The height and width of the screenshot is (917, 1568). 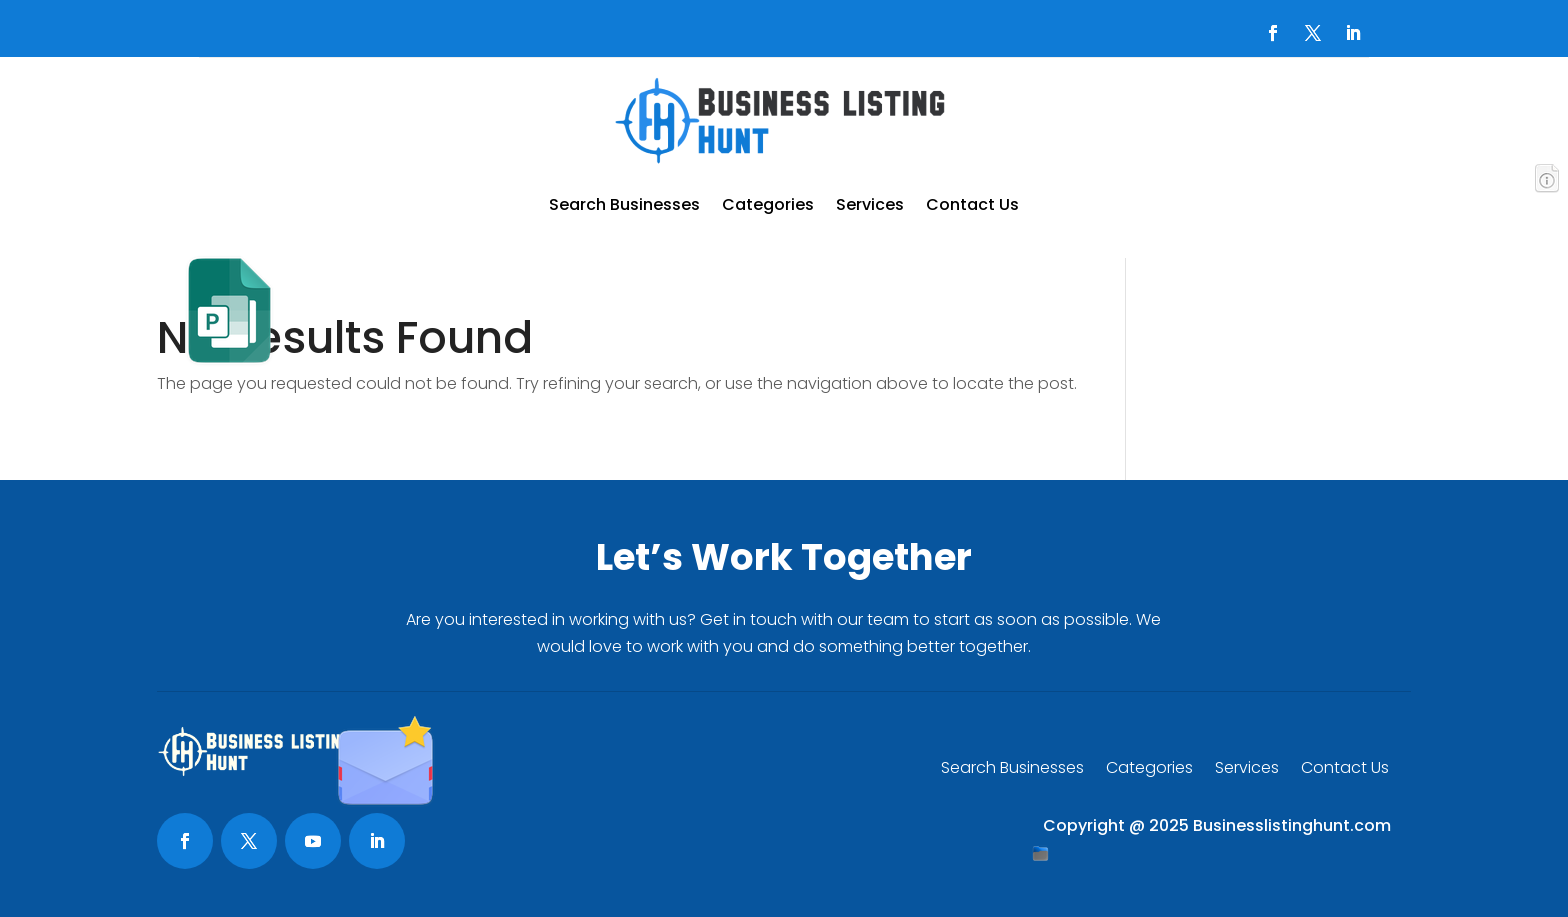 I want to click on microsoft publisher document file, so click(x=229, y=310).